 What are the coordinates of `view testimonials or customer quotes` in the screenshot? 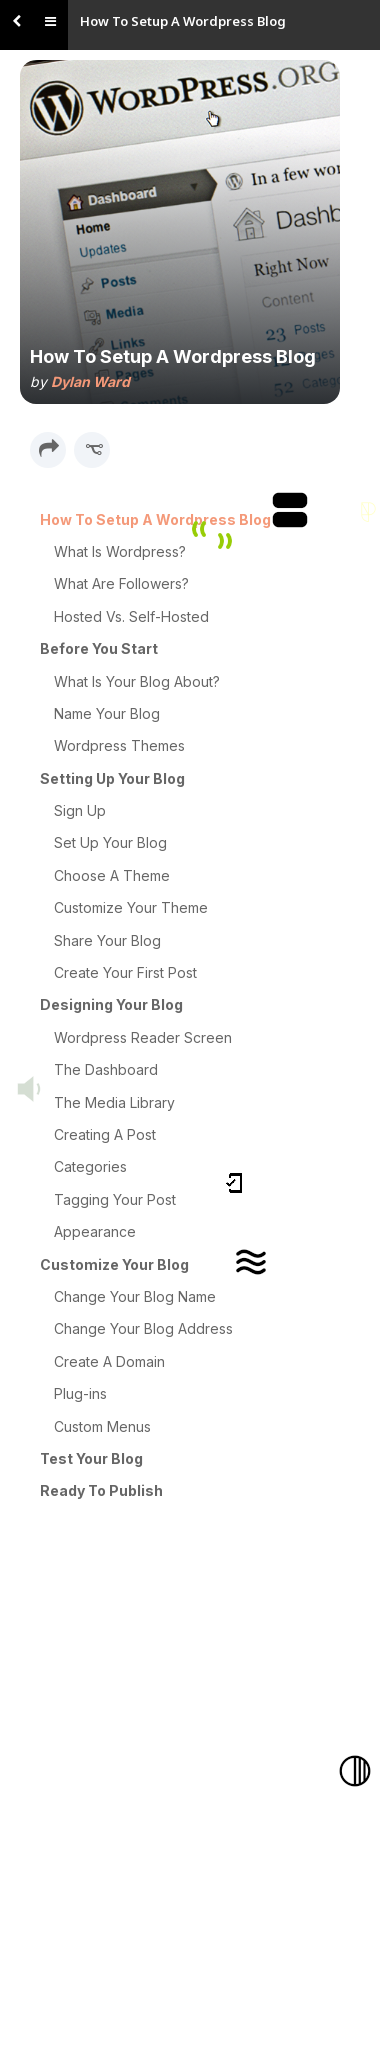 It's located at (212, 535).